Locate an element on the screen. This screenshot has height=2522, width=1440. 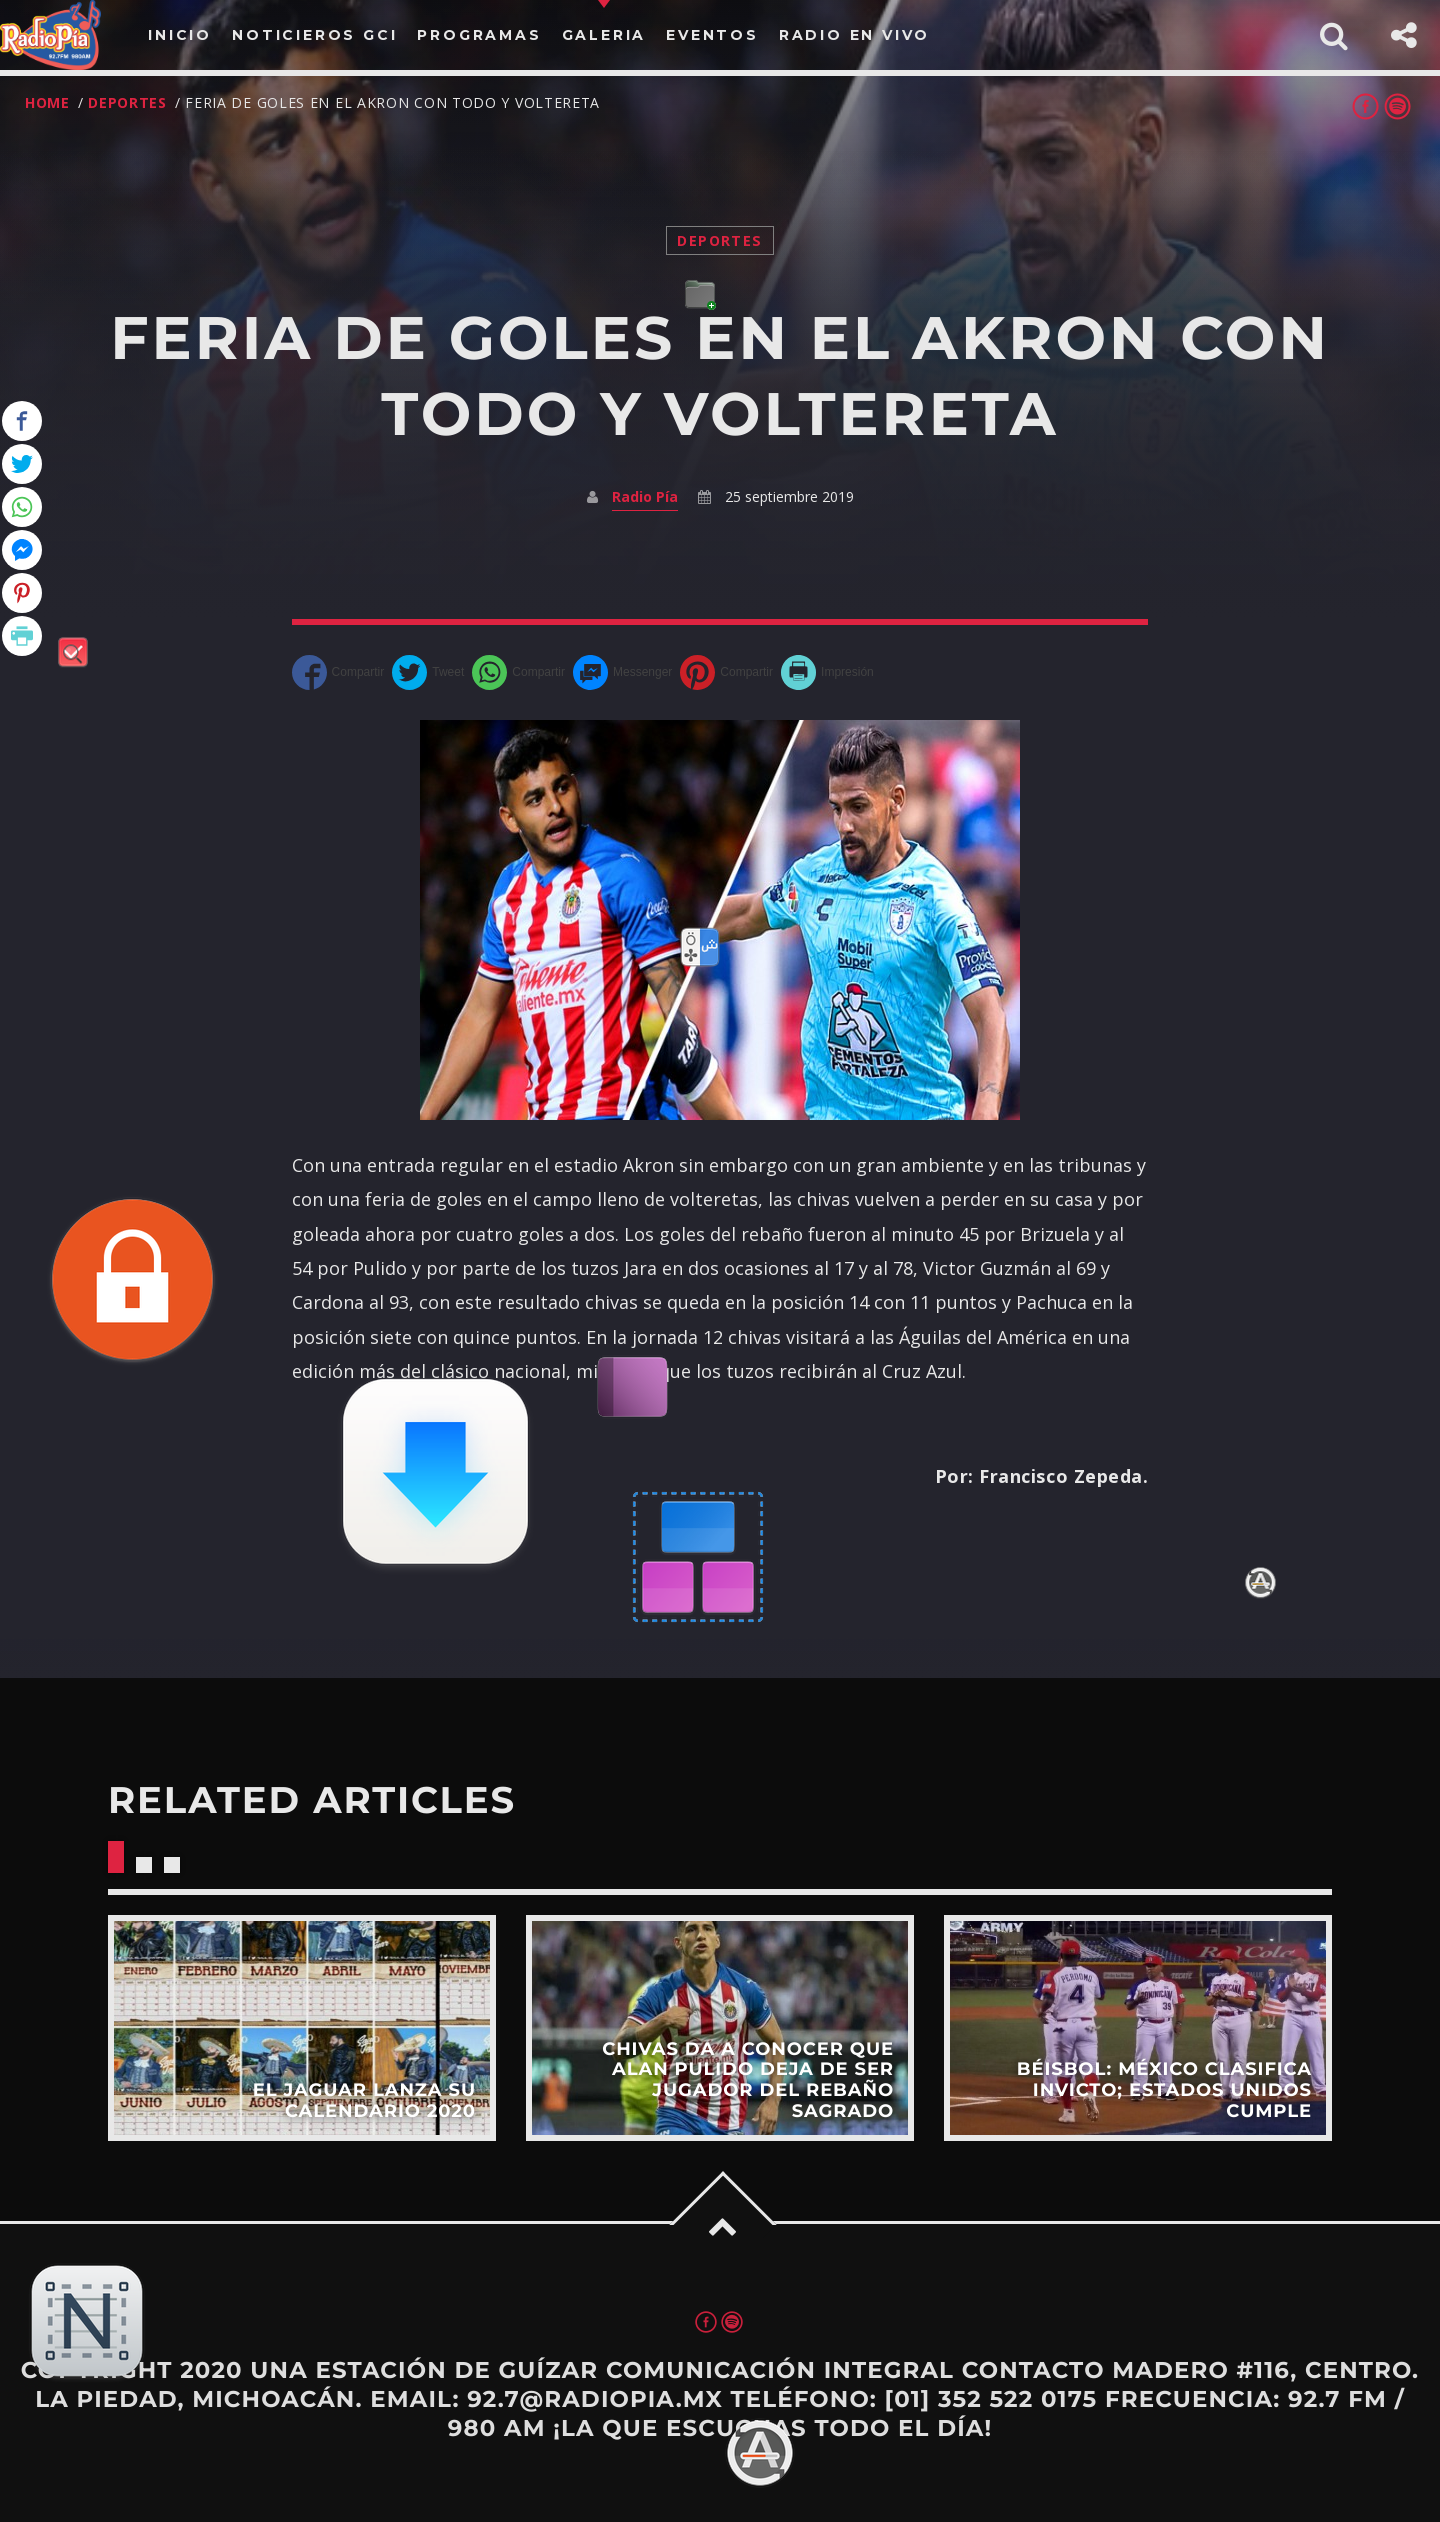
open the software updater application is located at coordinates (1260, 1582).